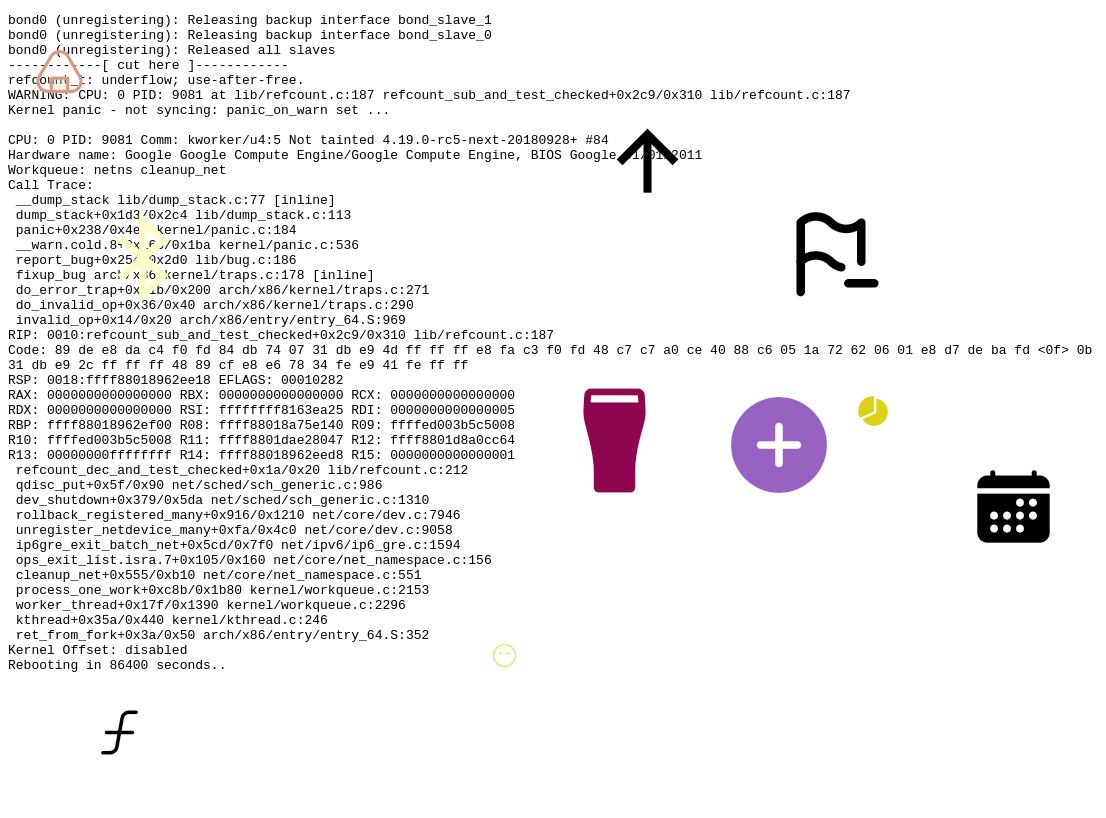 This screenshot has height=818, width=1106. I want to click on scroll to top of page, so click(647, 161).